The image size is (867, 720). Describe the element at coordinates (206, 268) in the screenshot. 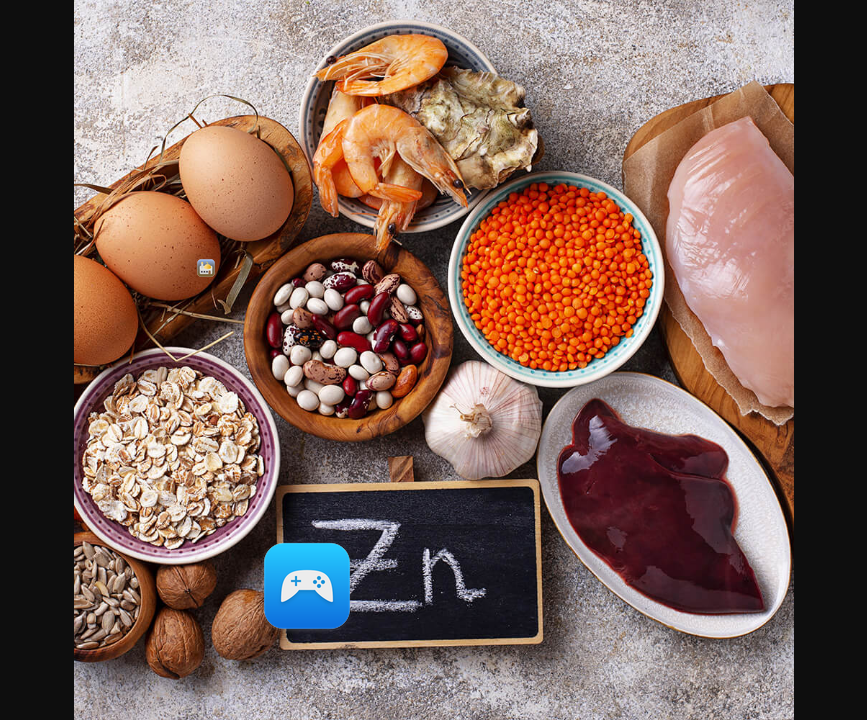

I see `open the vaktisalah islamic prayer times app` at that location.